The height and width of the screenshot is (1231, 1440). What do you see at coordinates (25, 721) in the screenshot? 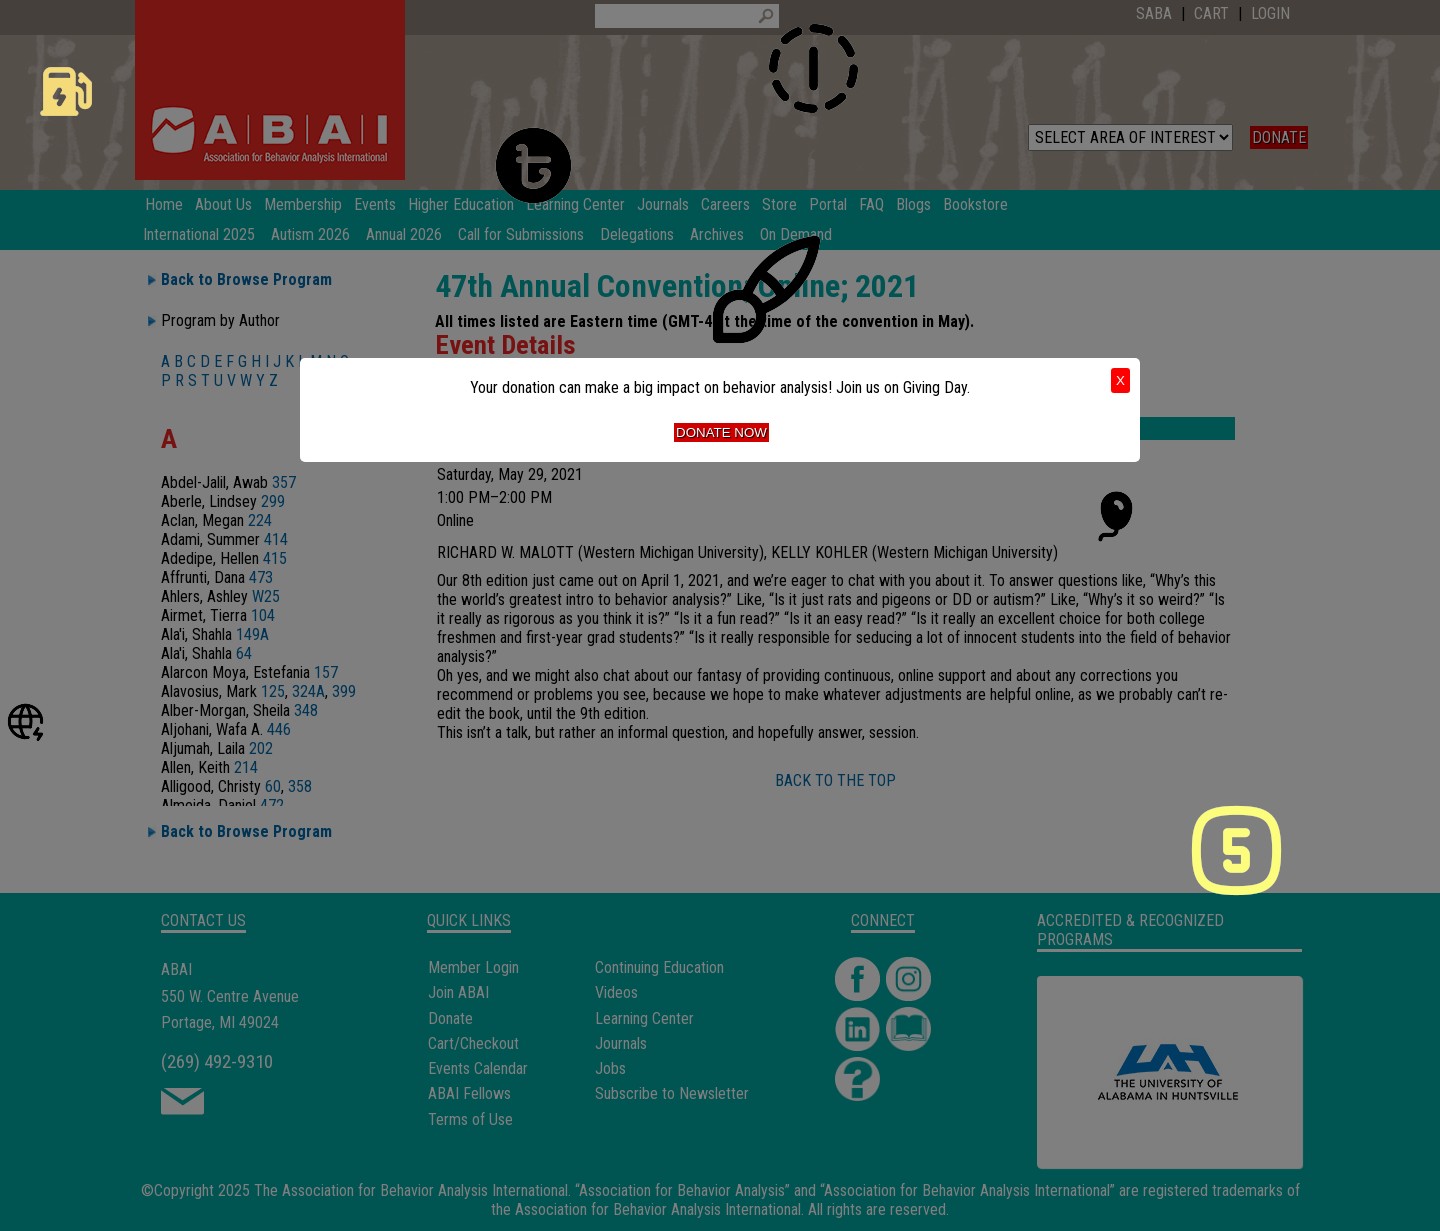
I see `quick access to global network settings` at bounding box center [25, 721].